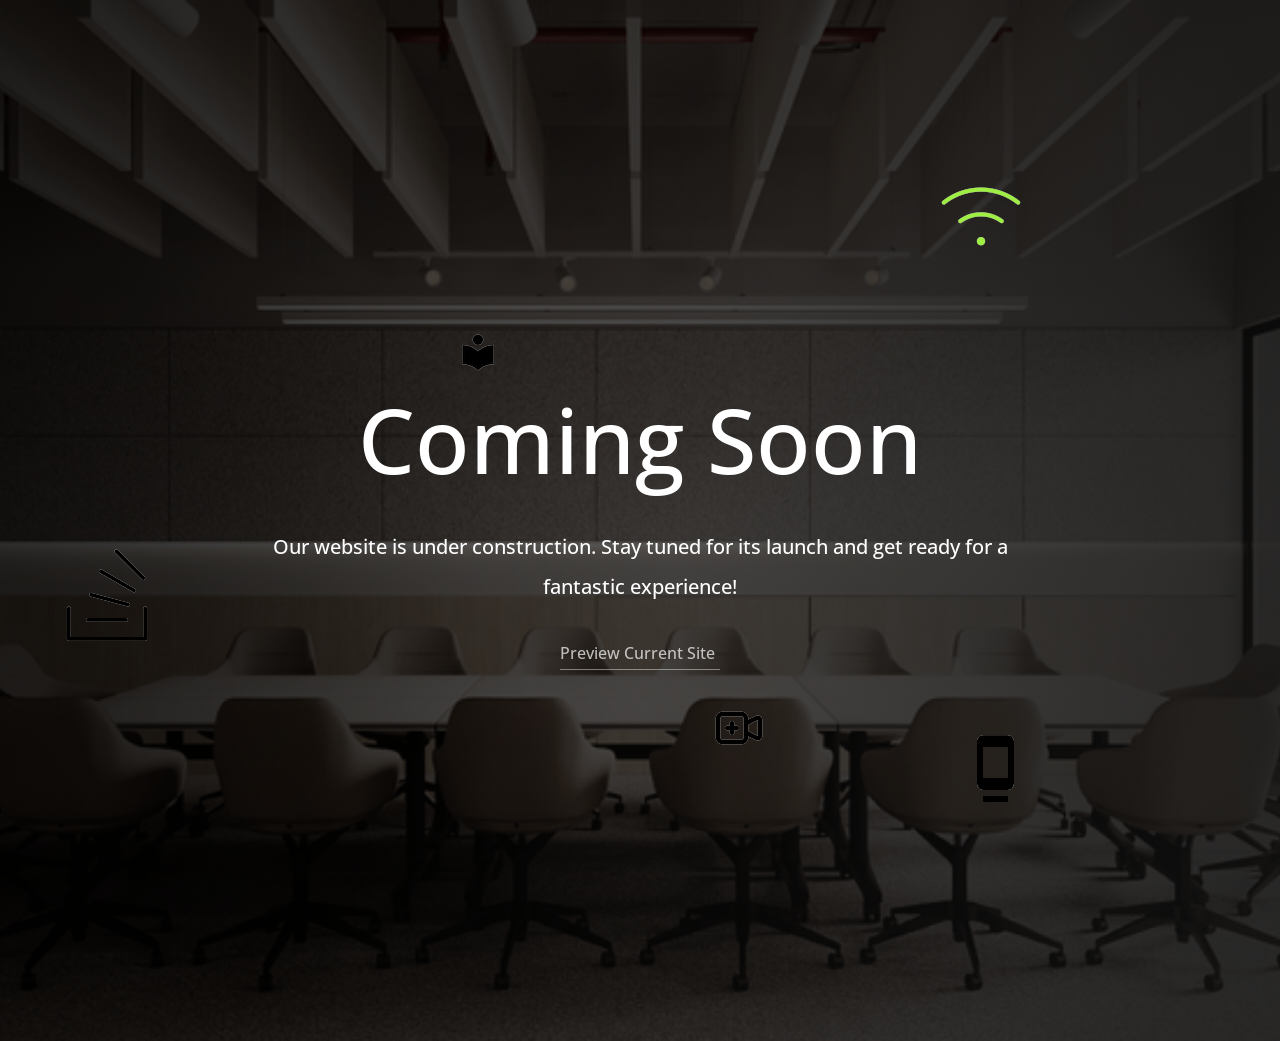 The image size is (1280, 1041). I want to click on dock your device to a charging station, so click(995, 768).